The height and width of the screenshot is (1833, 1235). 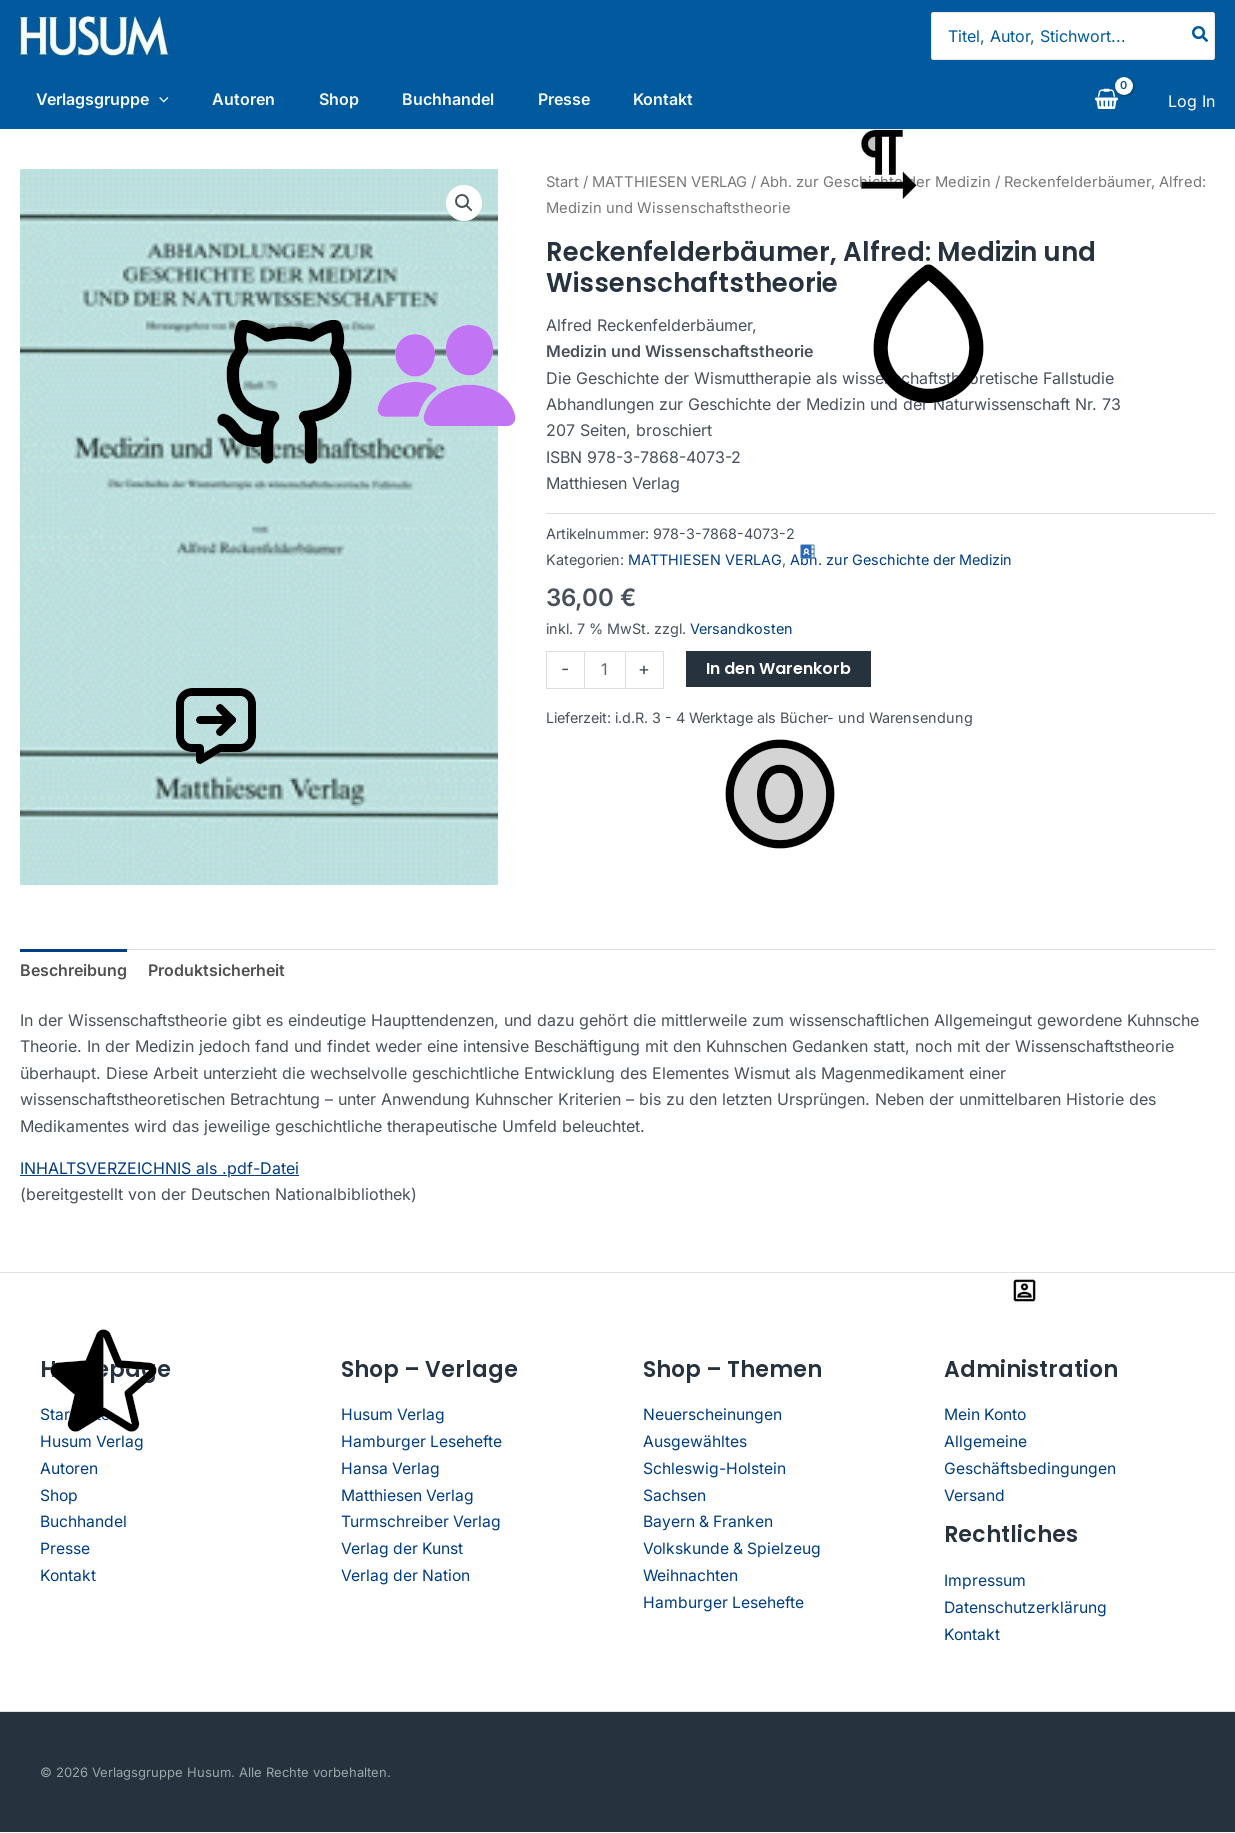 I want to click on open contacts or address book, so click(x=807, y=551).